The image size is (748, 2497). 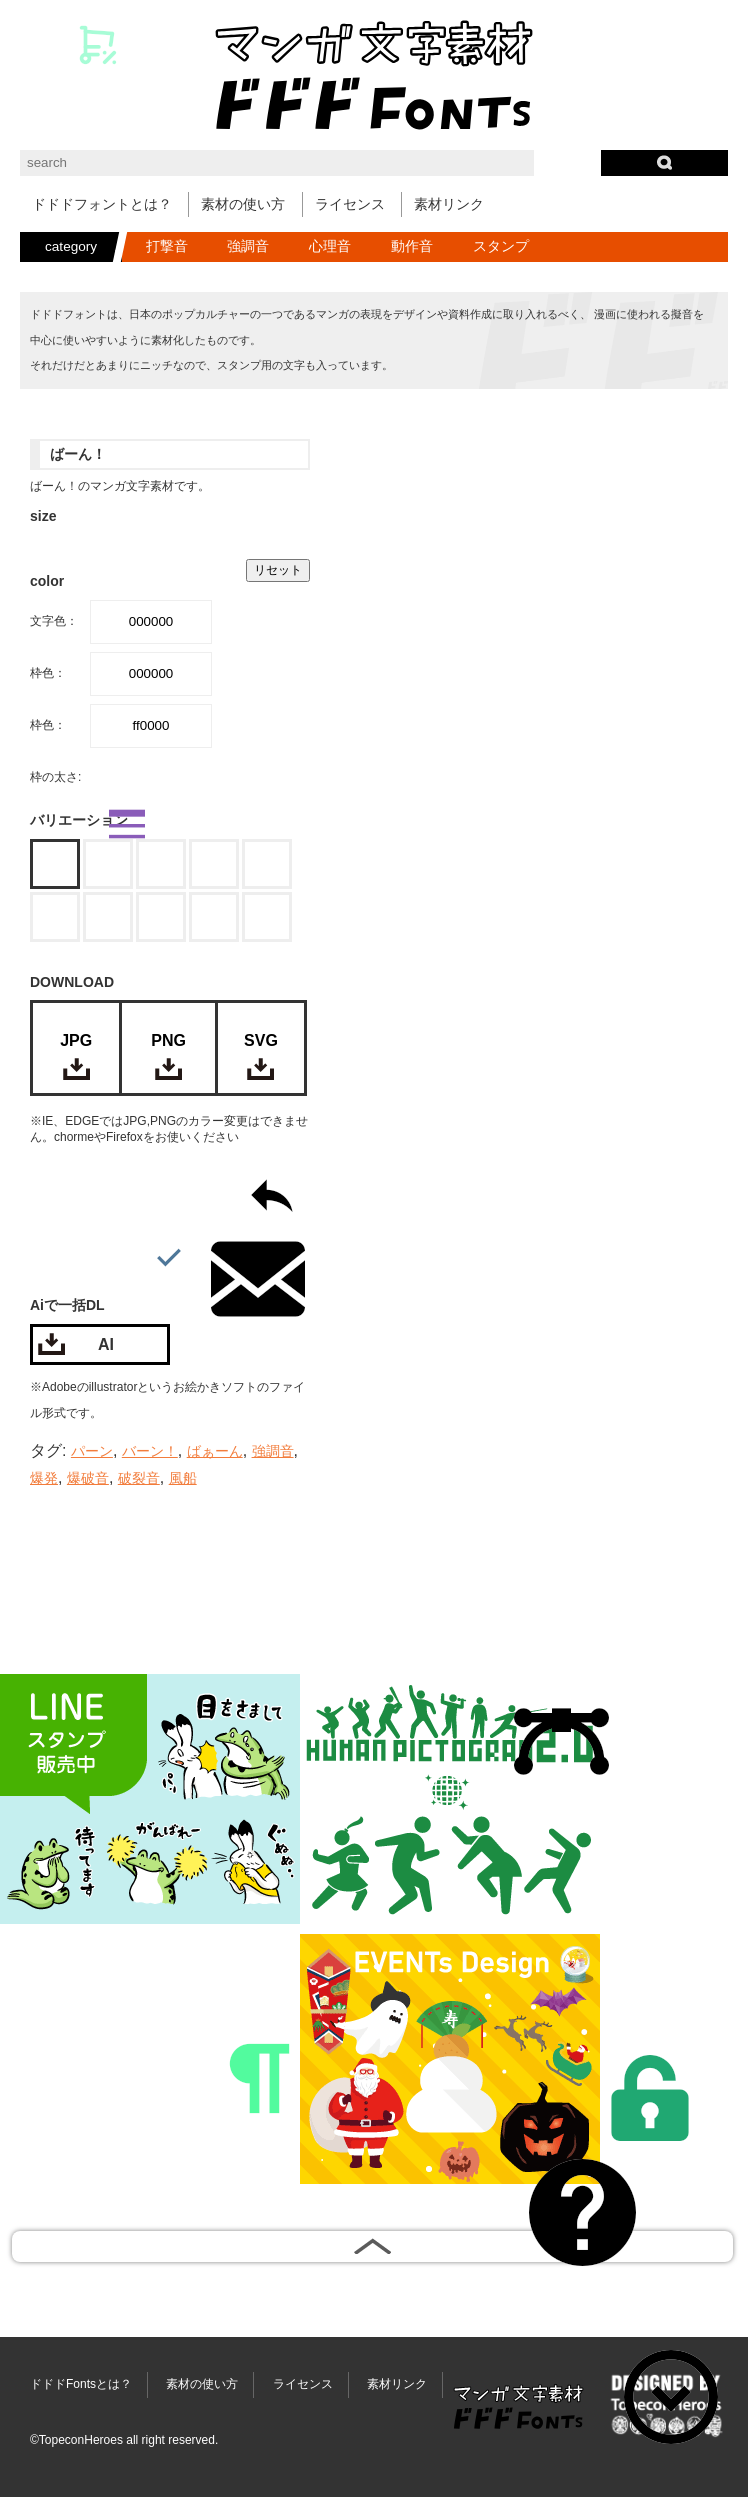 I want to click on toggle paragraph formatting options, so click(x=259, y=2078).